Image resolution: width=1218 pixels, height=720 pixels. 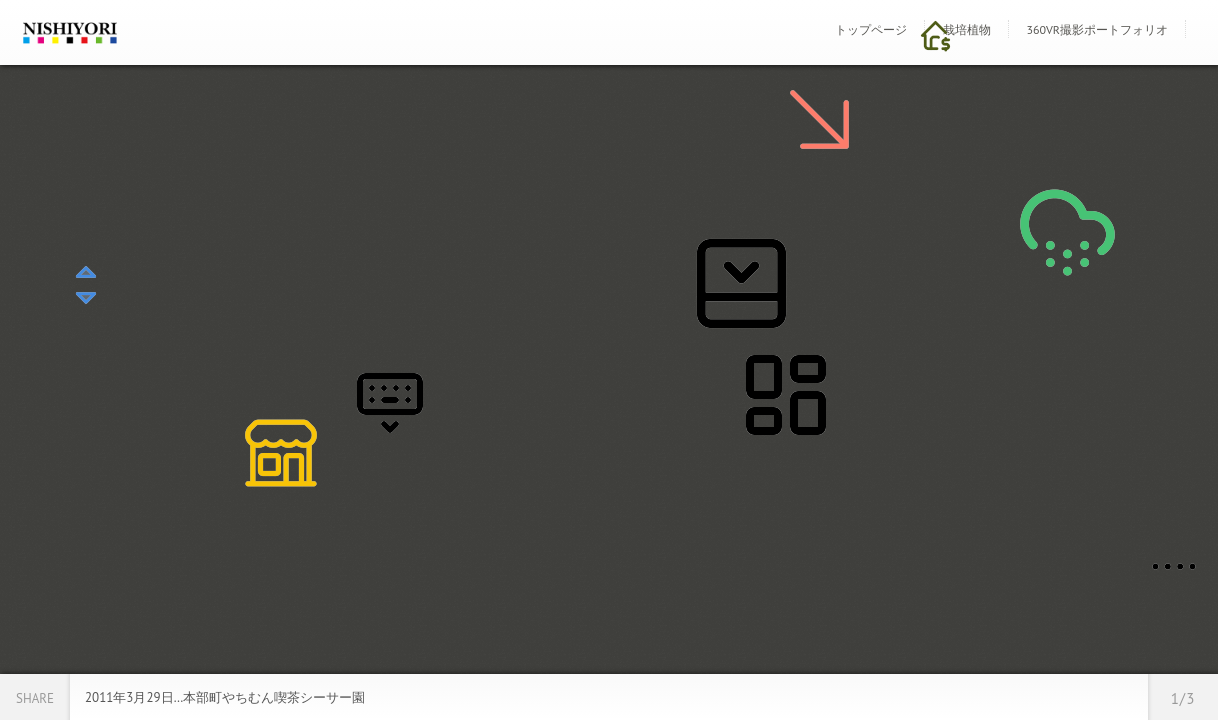 I want to click on indicates snowy weather conditions, so click(x=1067, y=232).